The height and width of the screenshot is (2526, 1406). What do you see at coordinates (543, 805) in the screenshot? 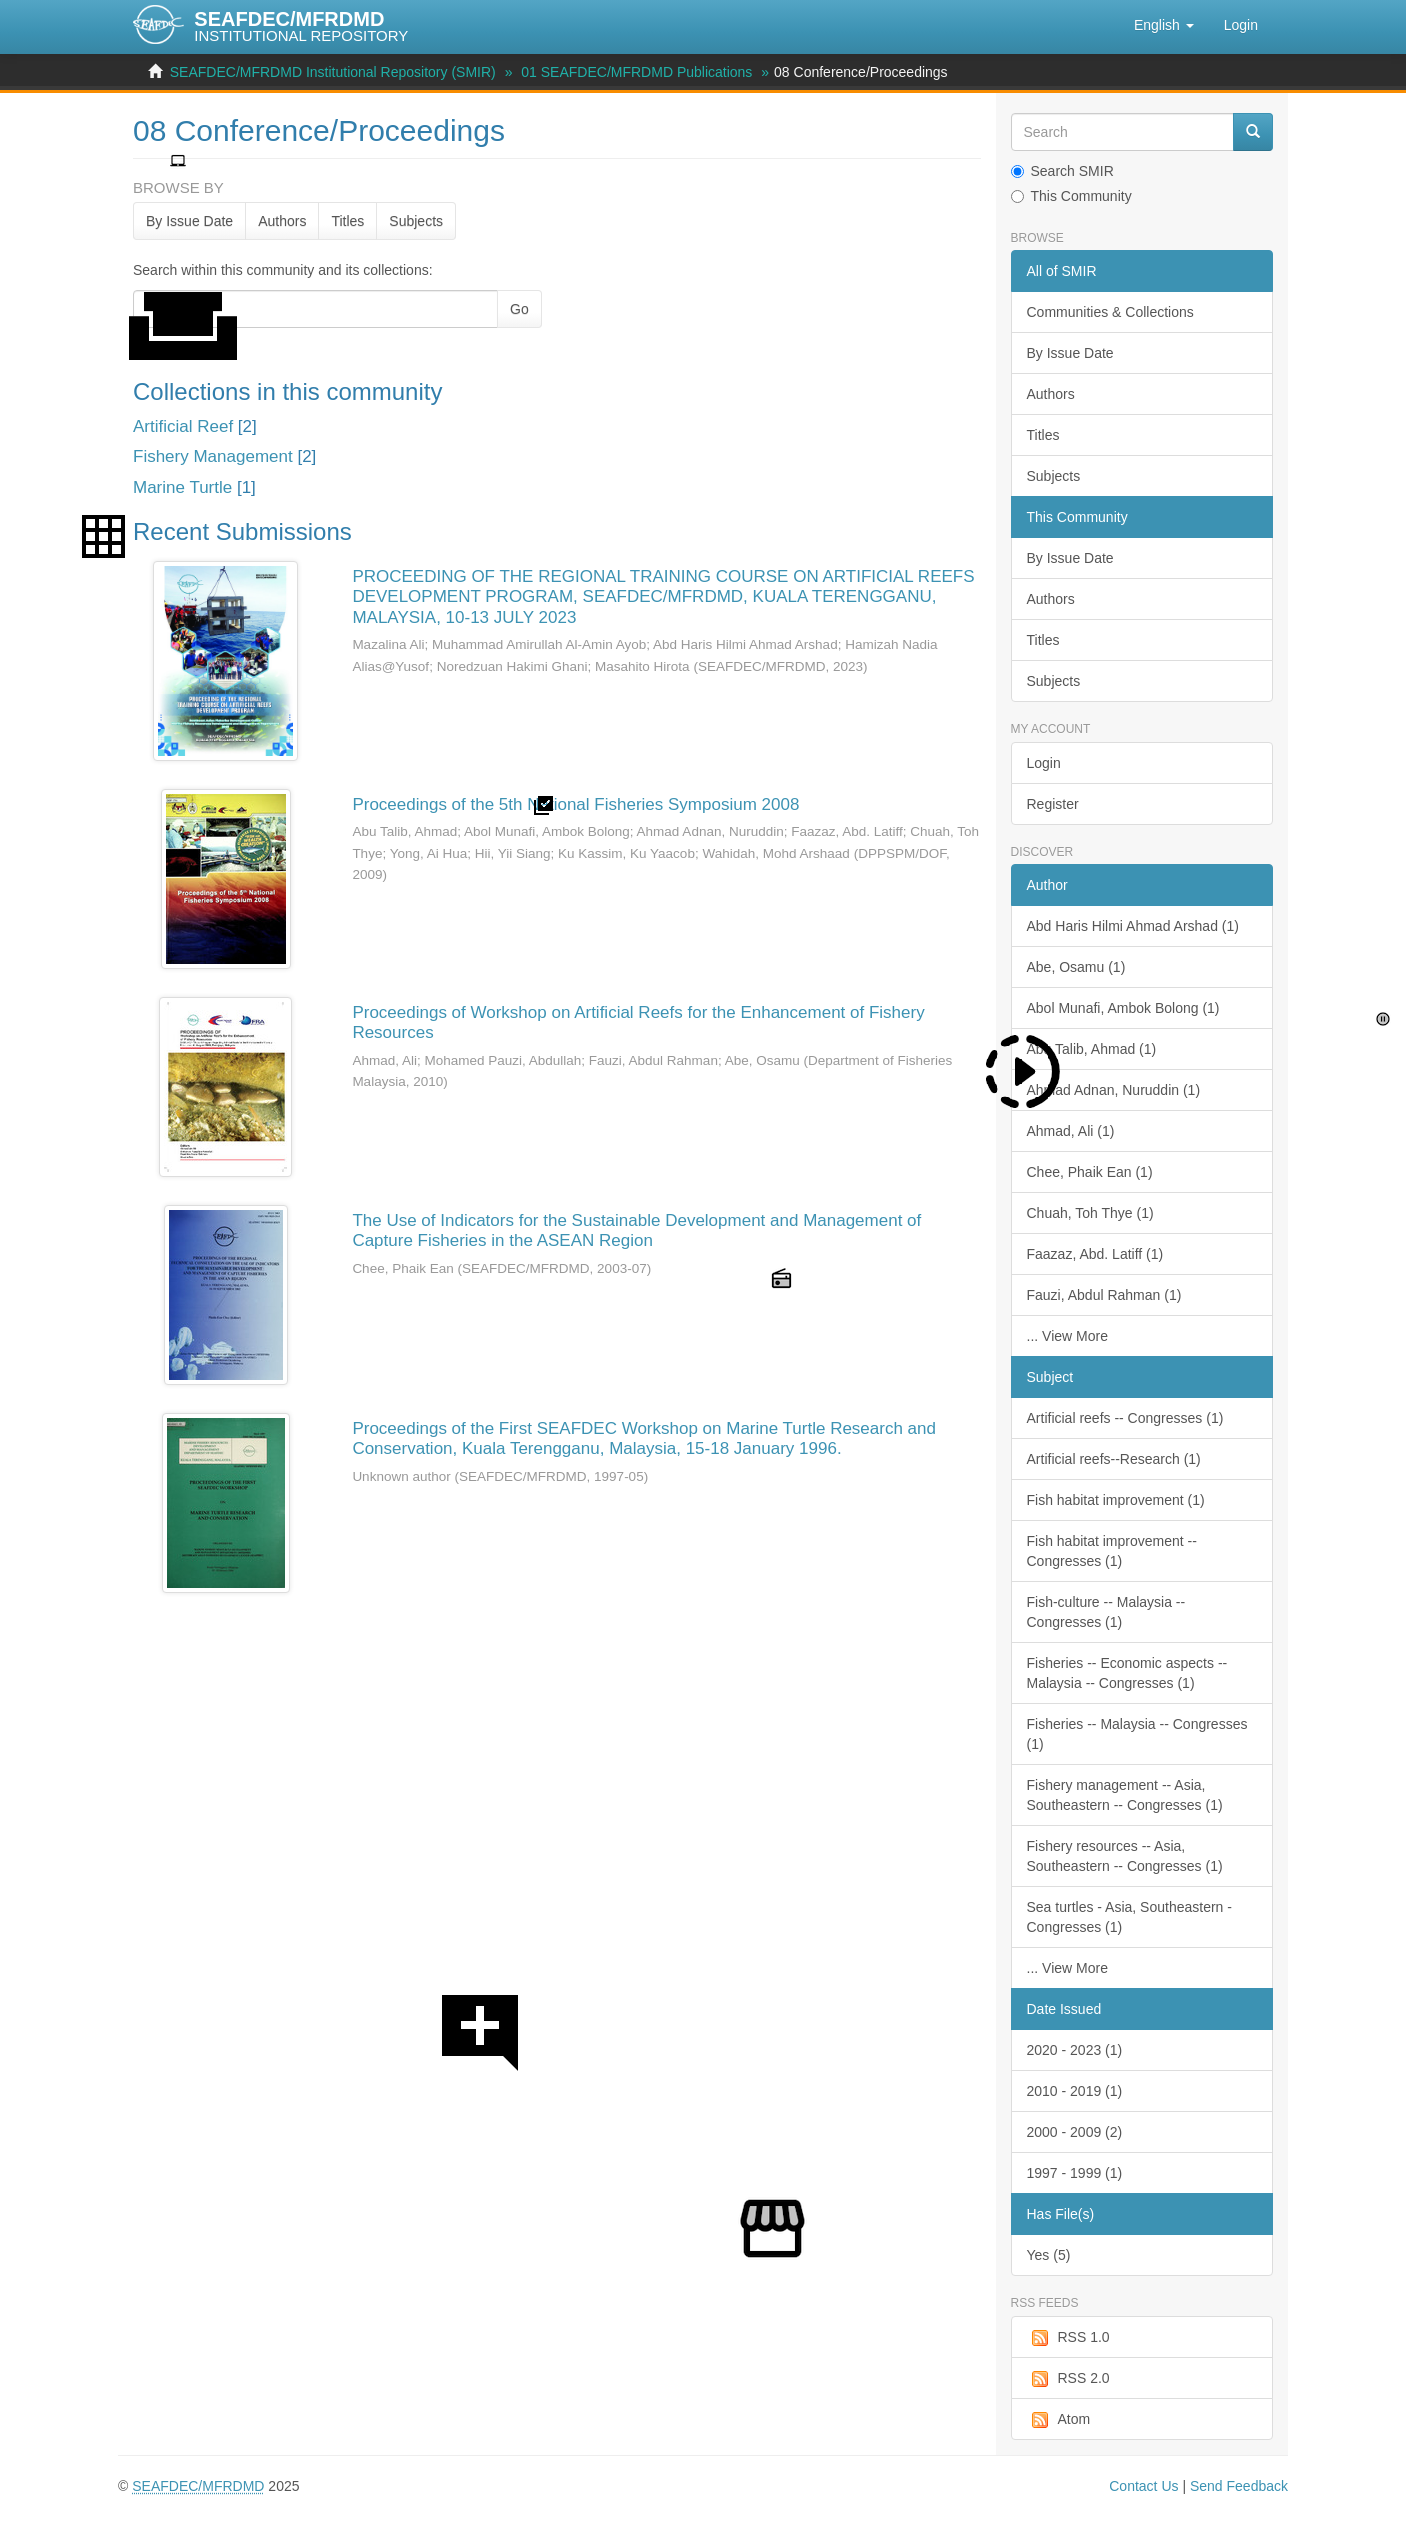
I see `item successfully added to library` at bounding box center [543, 805].